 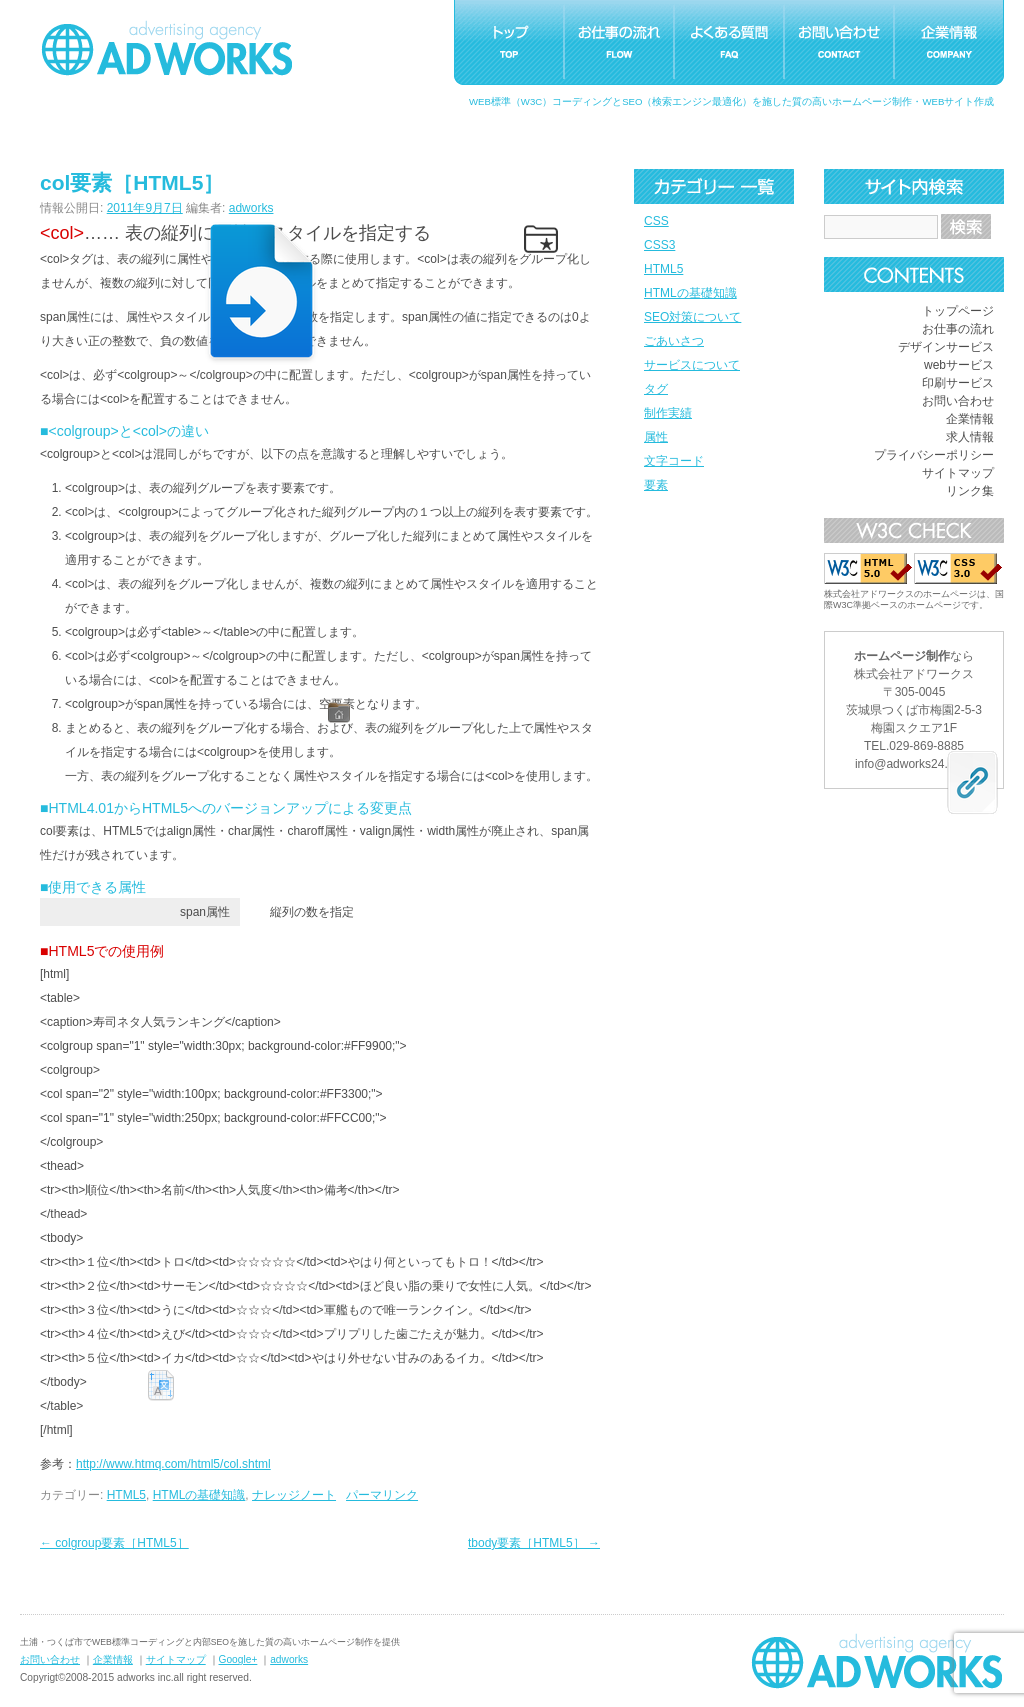 I want to click on open sparkleshare folder, so click(x=541, y=238).